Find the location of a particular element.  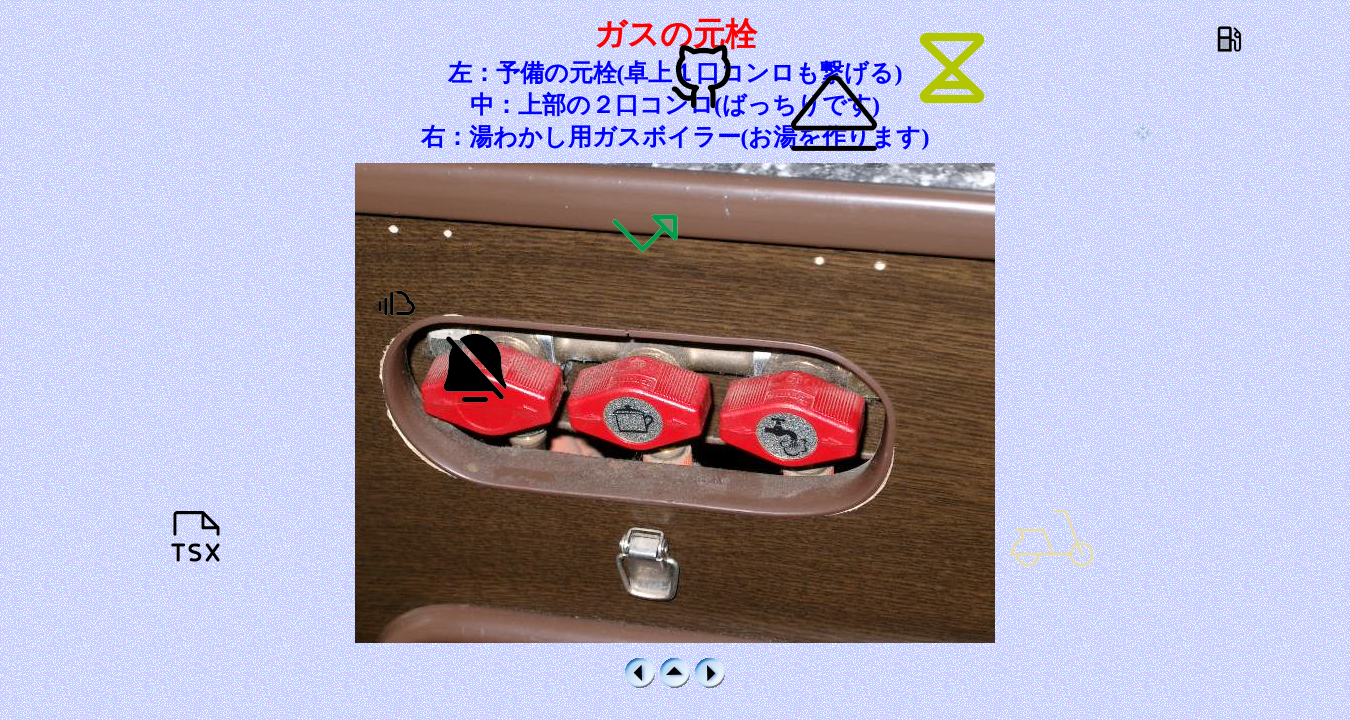

a typescript react (.tsx) file is located at coordinates (196, 538).